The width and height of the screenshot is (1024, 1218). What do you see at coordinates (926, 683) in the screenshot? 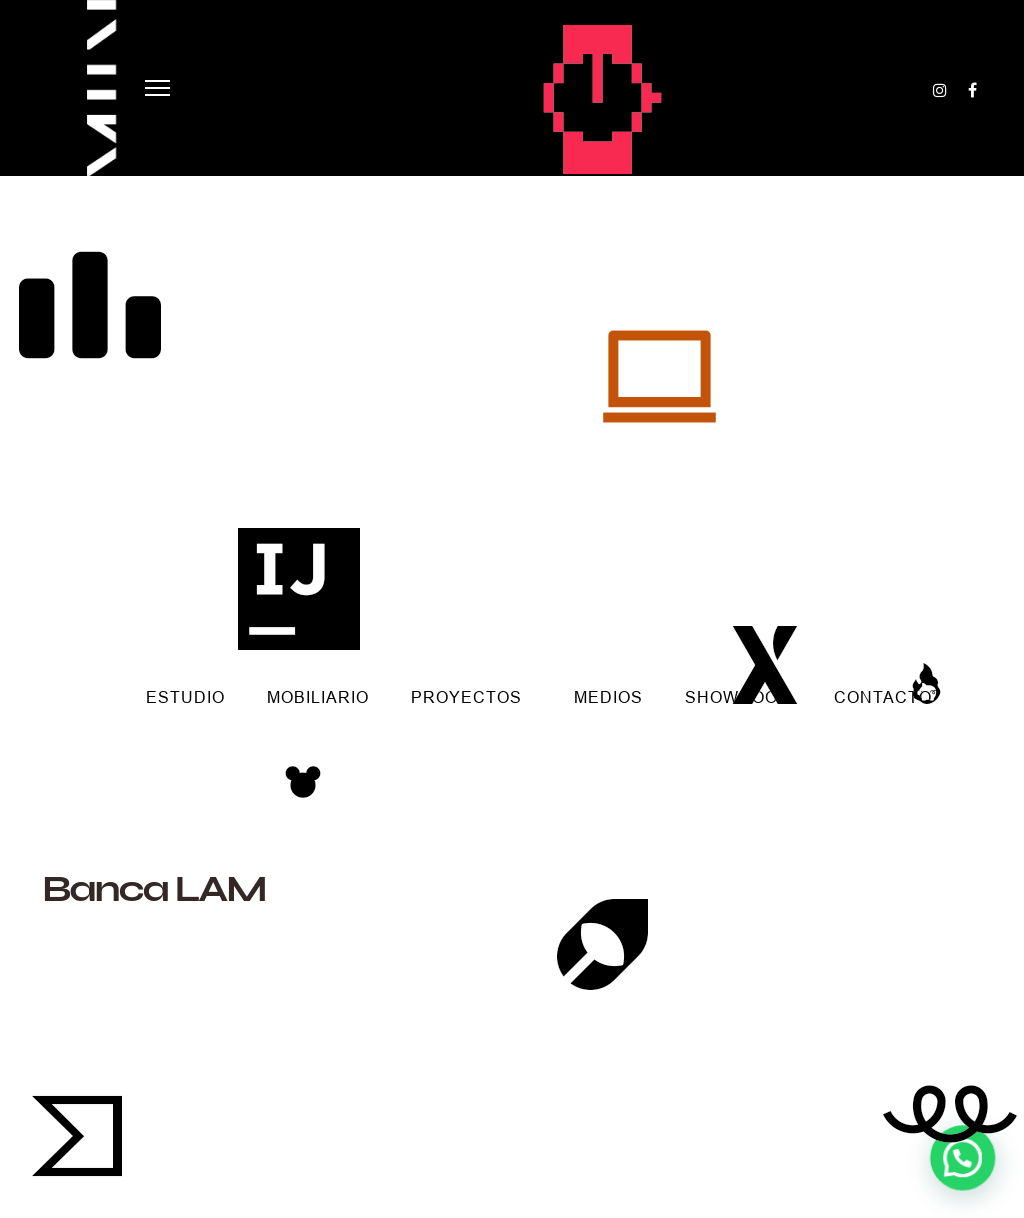
I see `open Firefly III personal finance manager` at bounding box center [926, 683].